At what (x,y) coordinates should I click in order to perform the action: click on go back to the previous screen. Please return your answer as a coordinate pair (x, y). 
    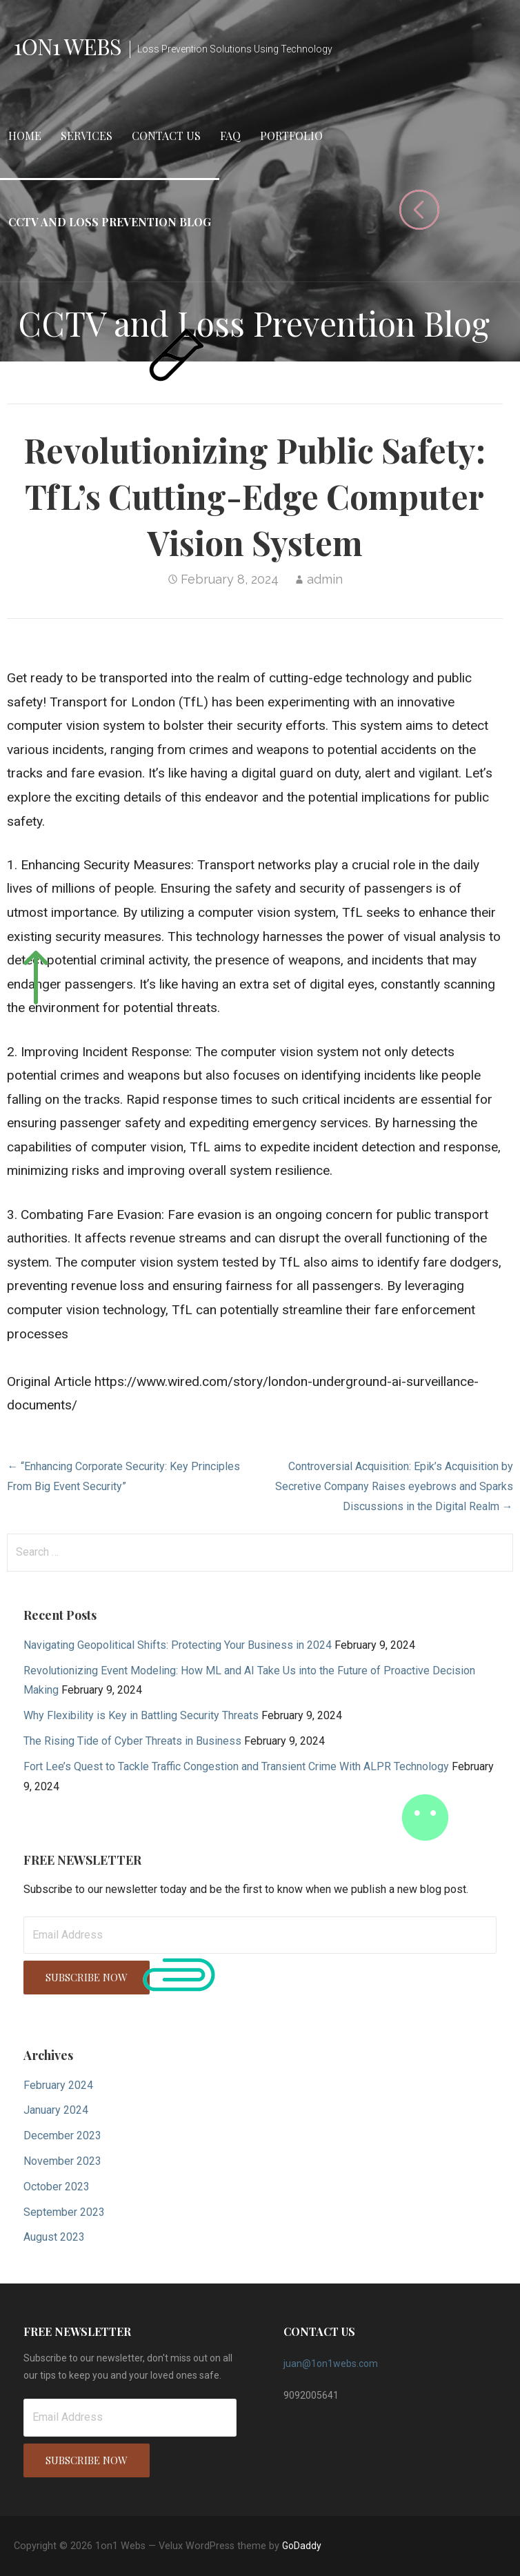
    Looking at the image, I should click on (419, 210).